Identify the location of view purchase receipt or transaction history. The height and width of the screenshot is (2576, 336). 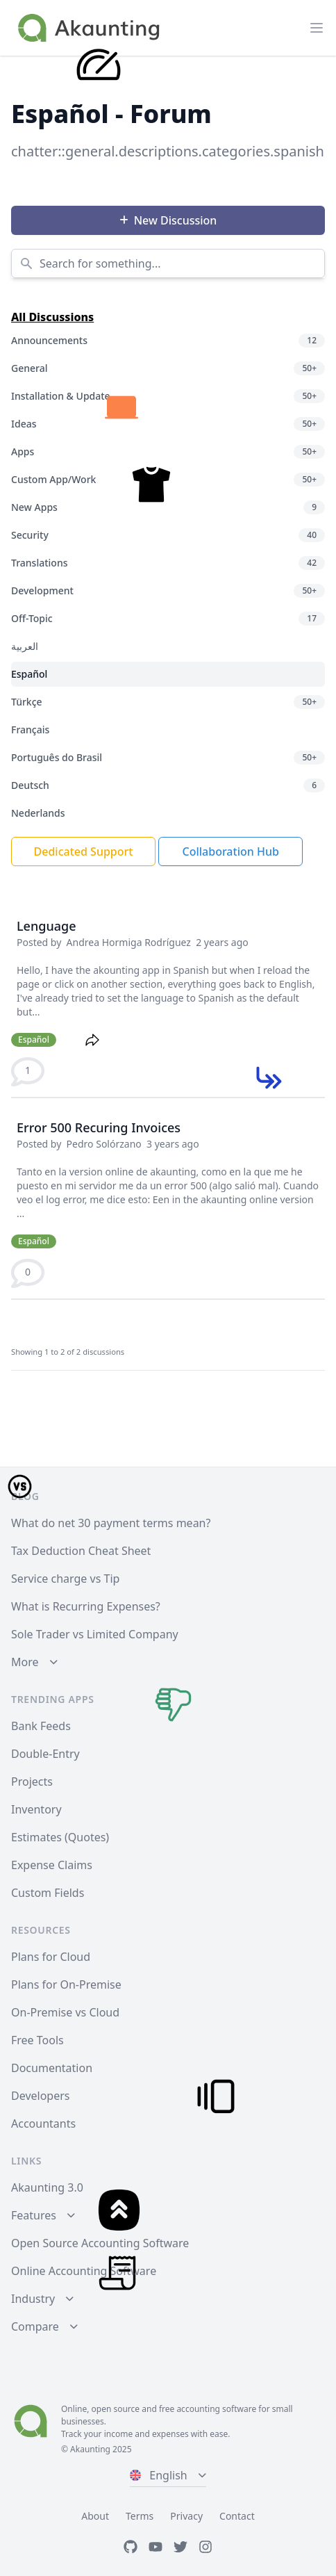
(117, 2273).